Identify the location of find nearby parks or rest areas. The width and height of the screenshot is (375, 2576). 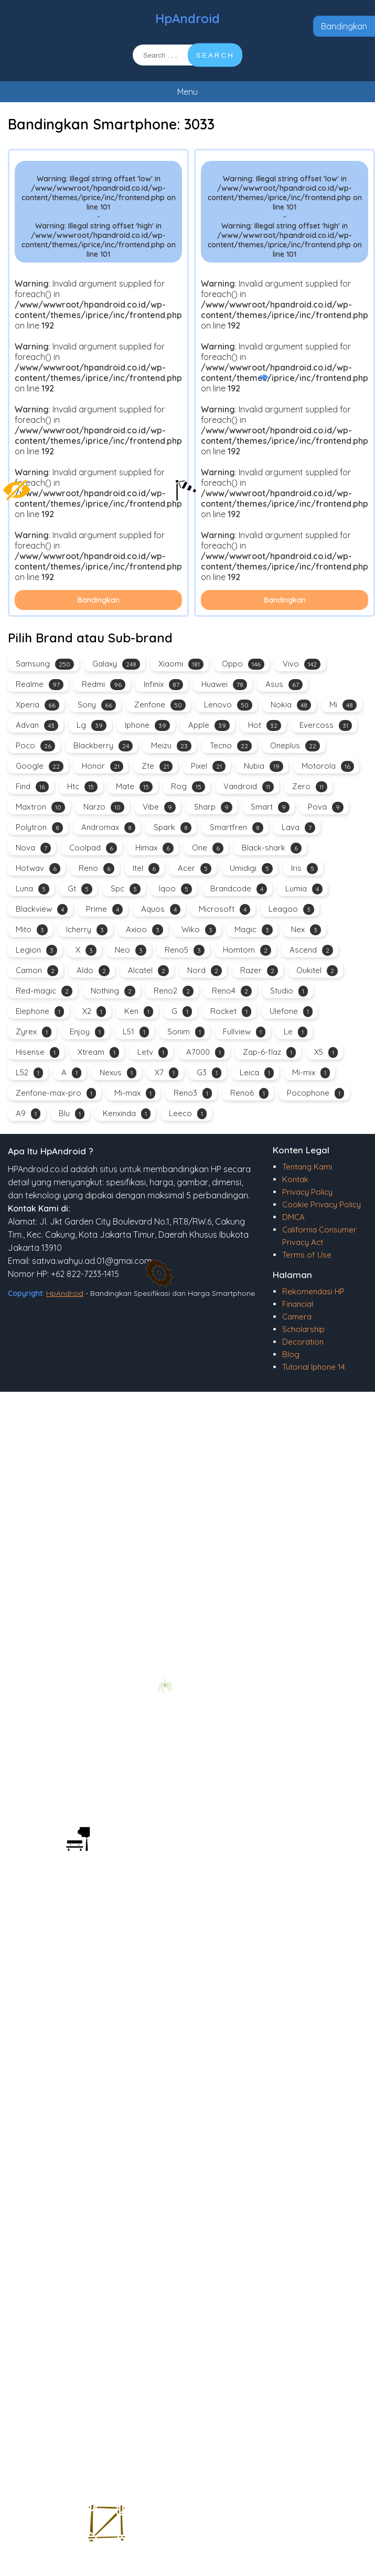
(78, 1839).